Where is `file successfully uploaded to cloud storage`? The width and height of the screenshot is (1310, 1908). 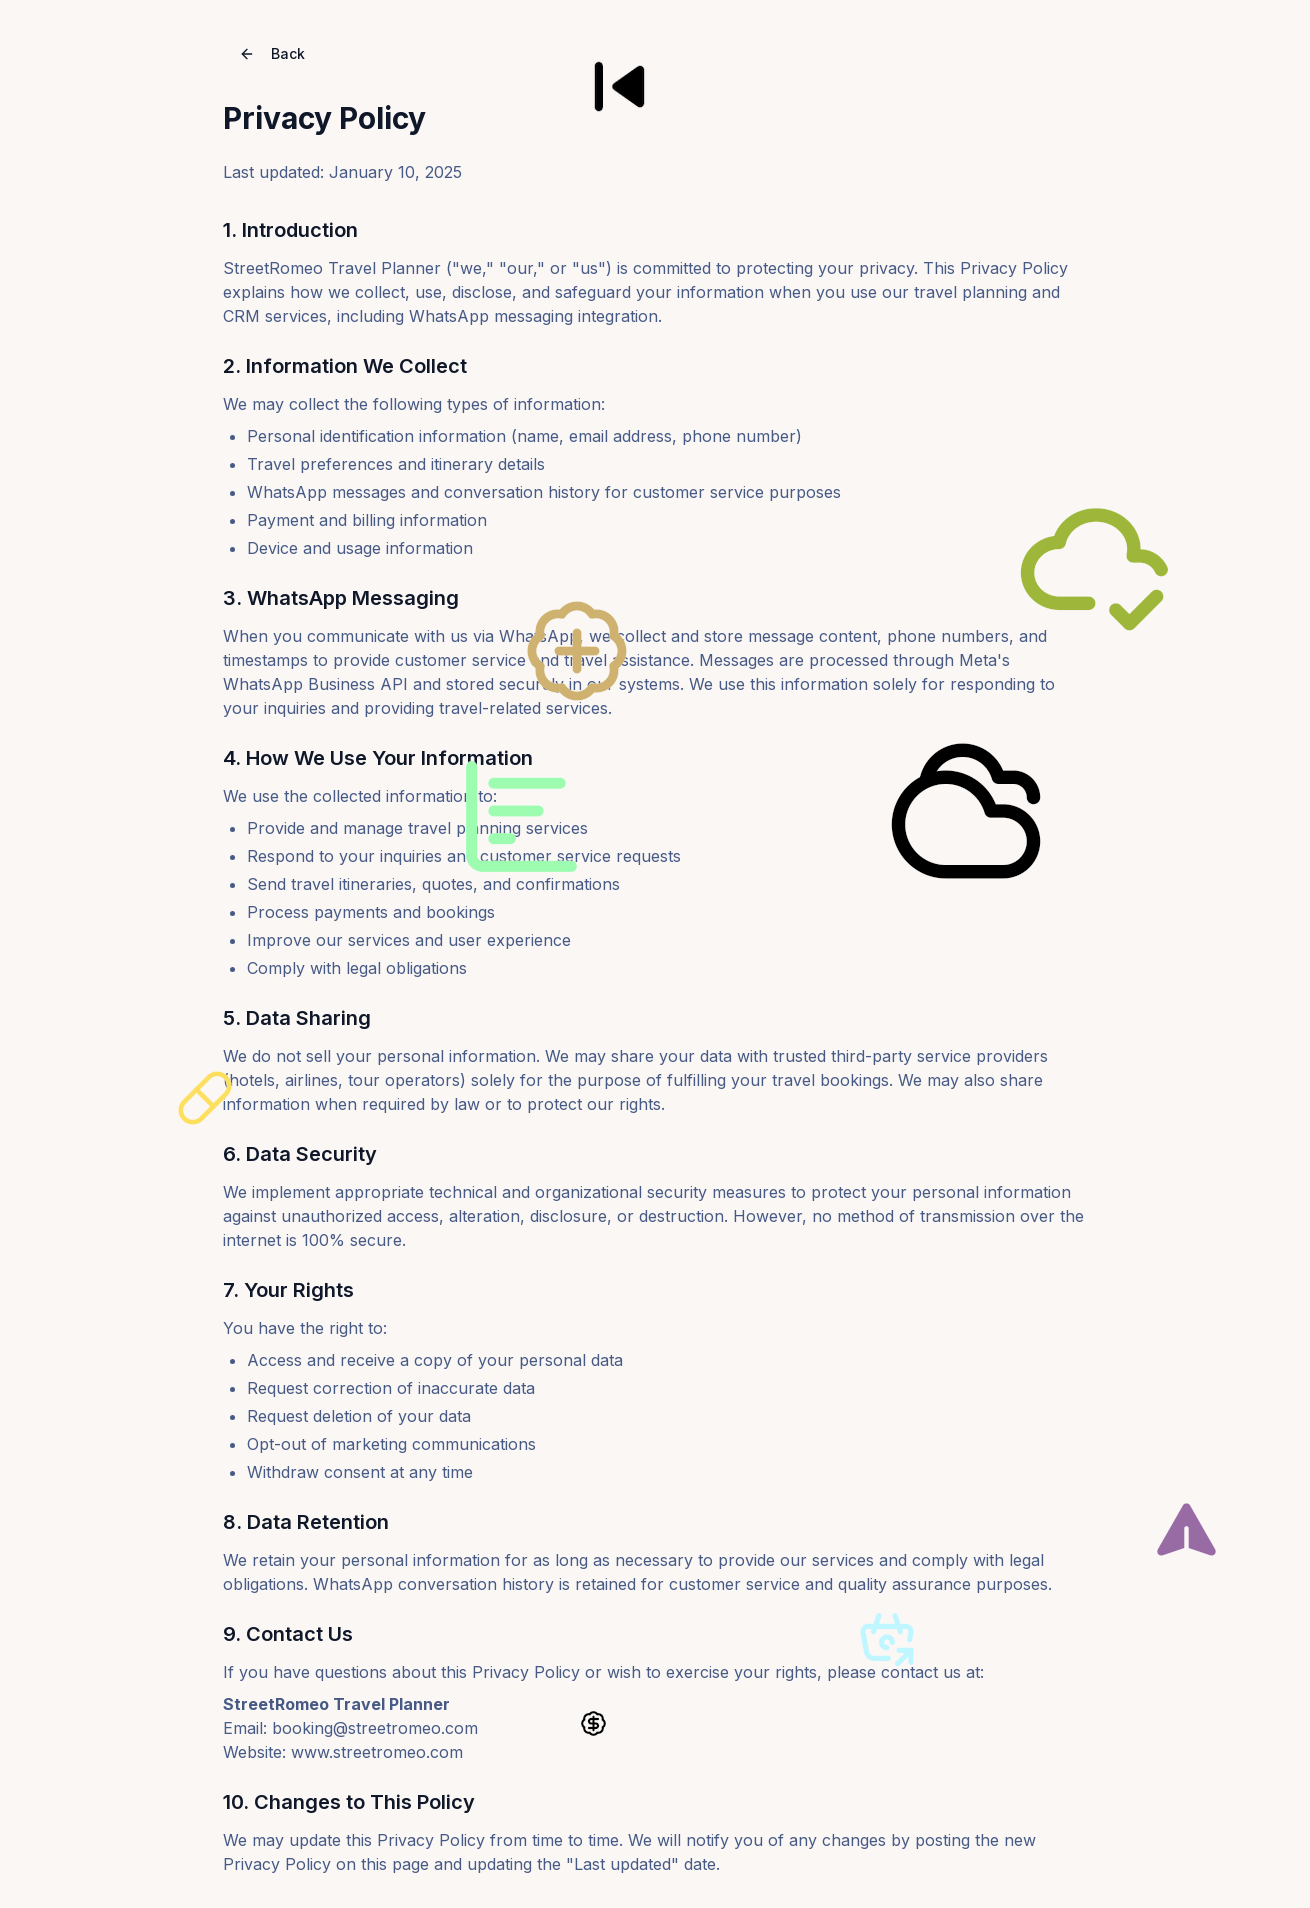 file successfully uploaded to cloud storage is located at coordinates (1095, 562).